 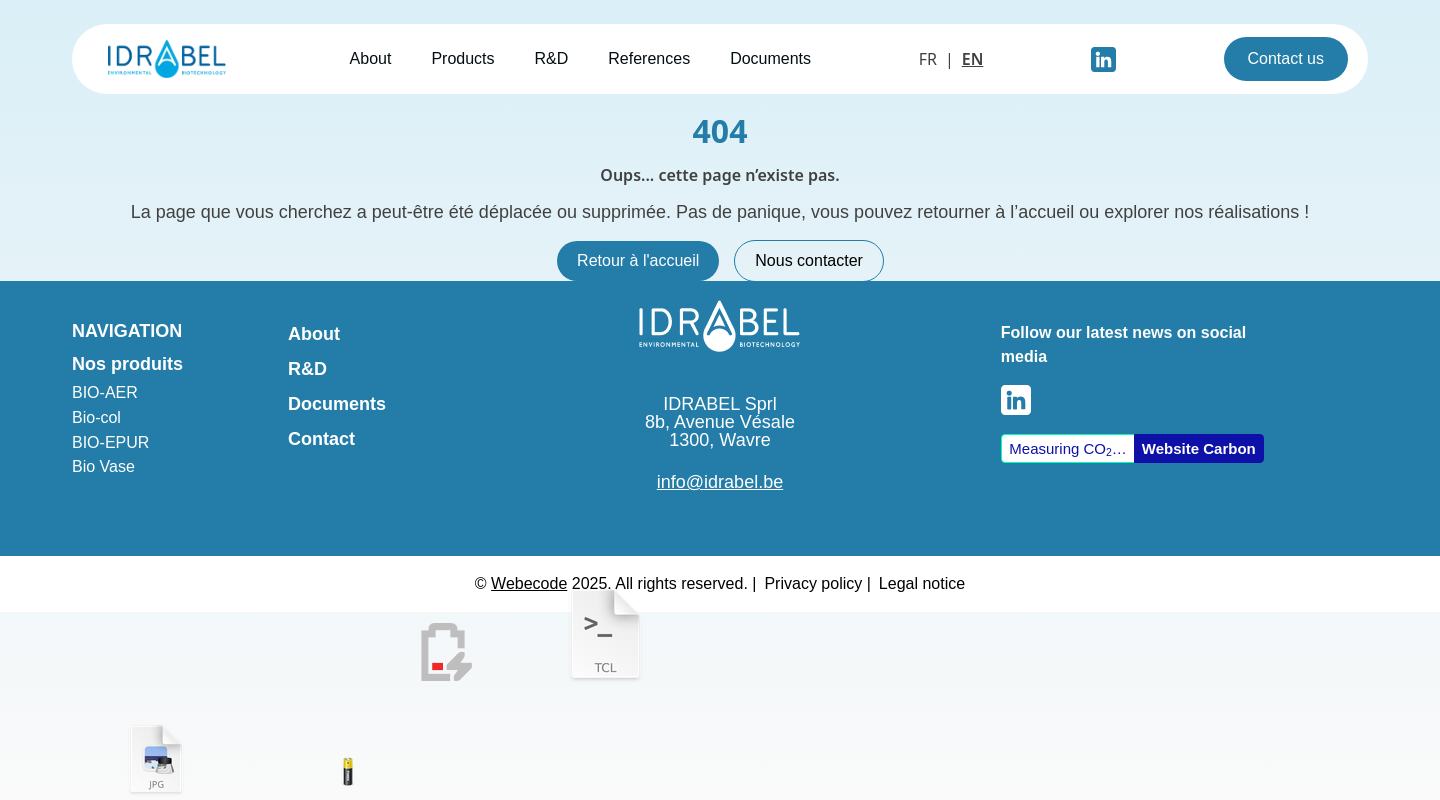 I want to click on indicates low battery while charging, so click(x=443, y=652).